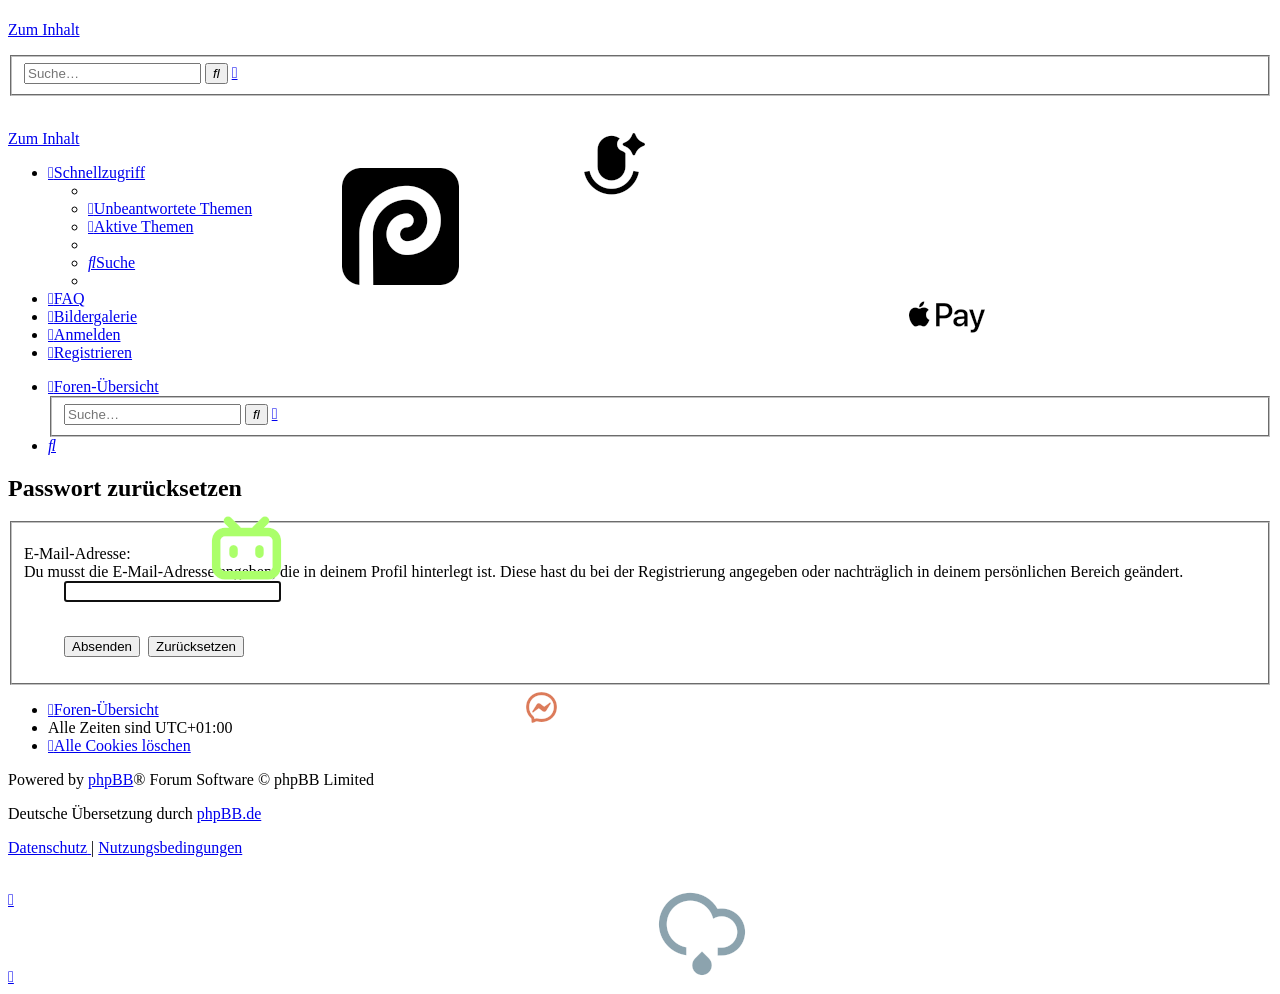 This screenshot has height=994, width=1280. Describe the element at coordinates (947, 317) in the screenshot. I see `pay with Apple Pay` at that location.